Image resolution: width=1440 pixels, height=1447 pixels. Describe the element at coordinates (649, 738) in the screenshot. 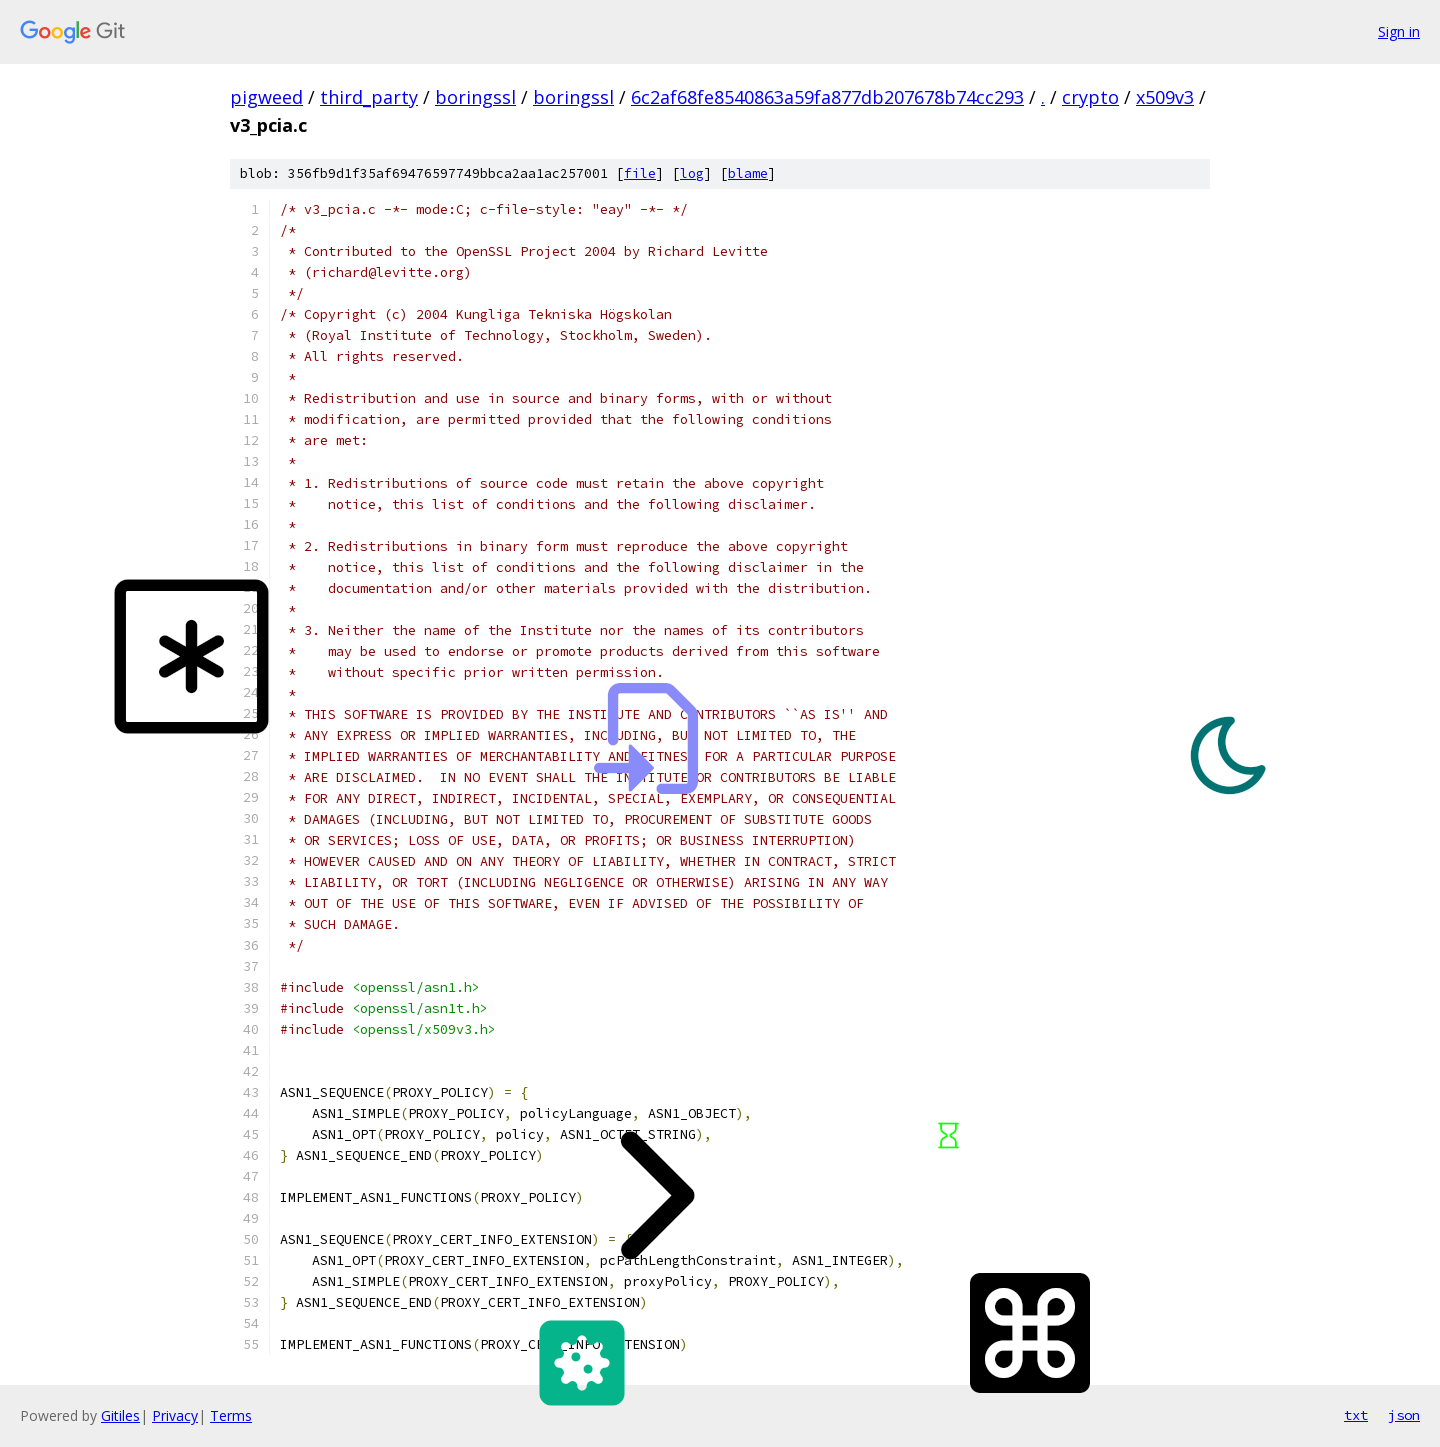

I see `indicates a file has been moved to another location` at that location.